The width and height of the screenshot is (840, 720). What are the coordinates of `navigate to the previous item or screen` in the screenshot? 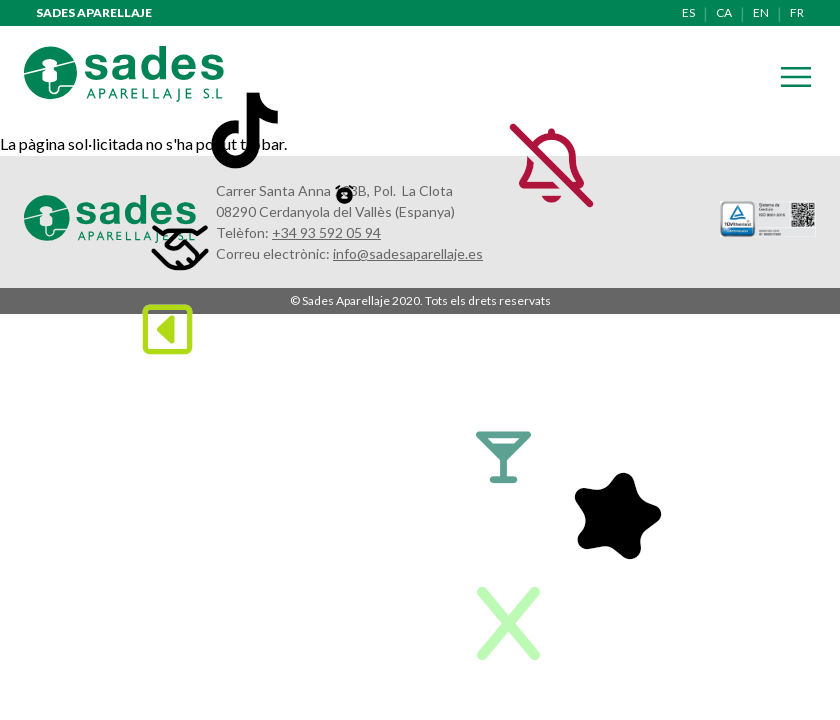 It's located at (167, 329).